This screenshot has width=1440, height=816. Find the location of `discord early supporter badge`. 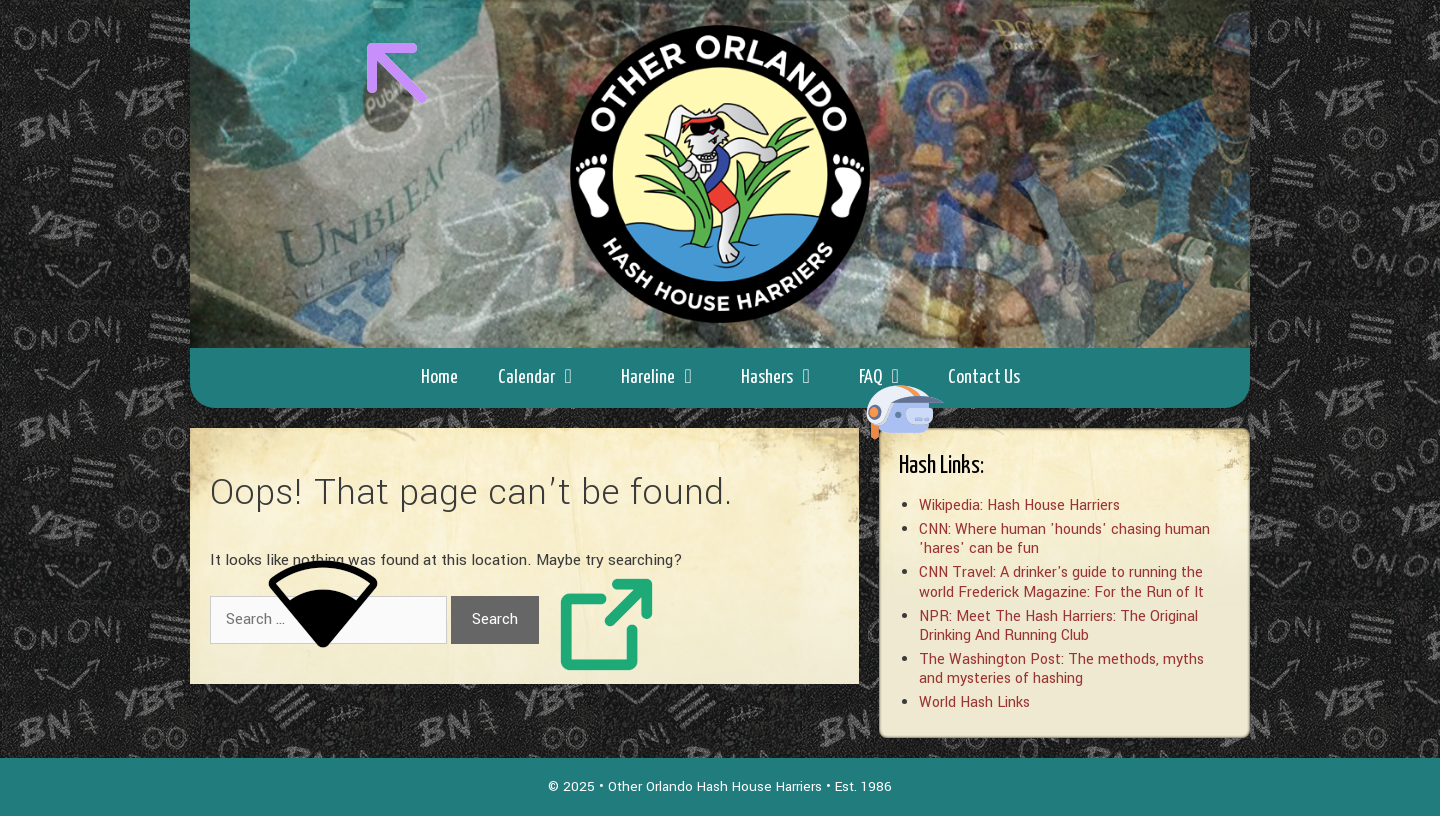

discord early supporter badge is located at coordinates (905, 412).